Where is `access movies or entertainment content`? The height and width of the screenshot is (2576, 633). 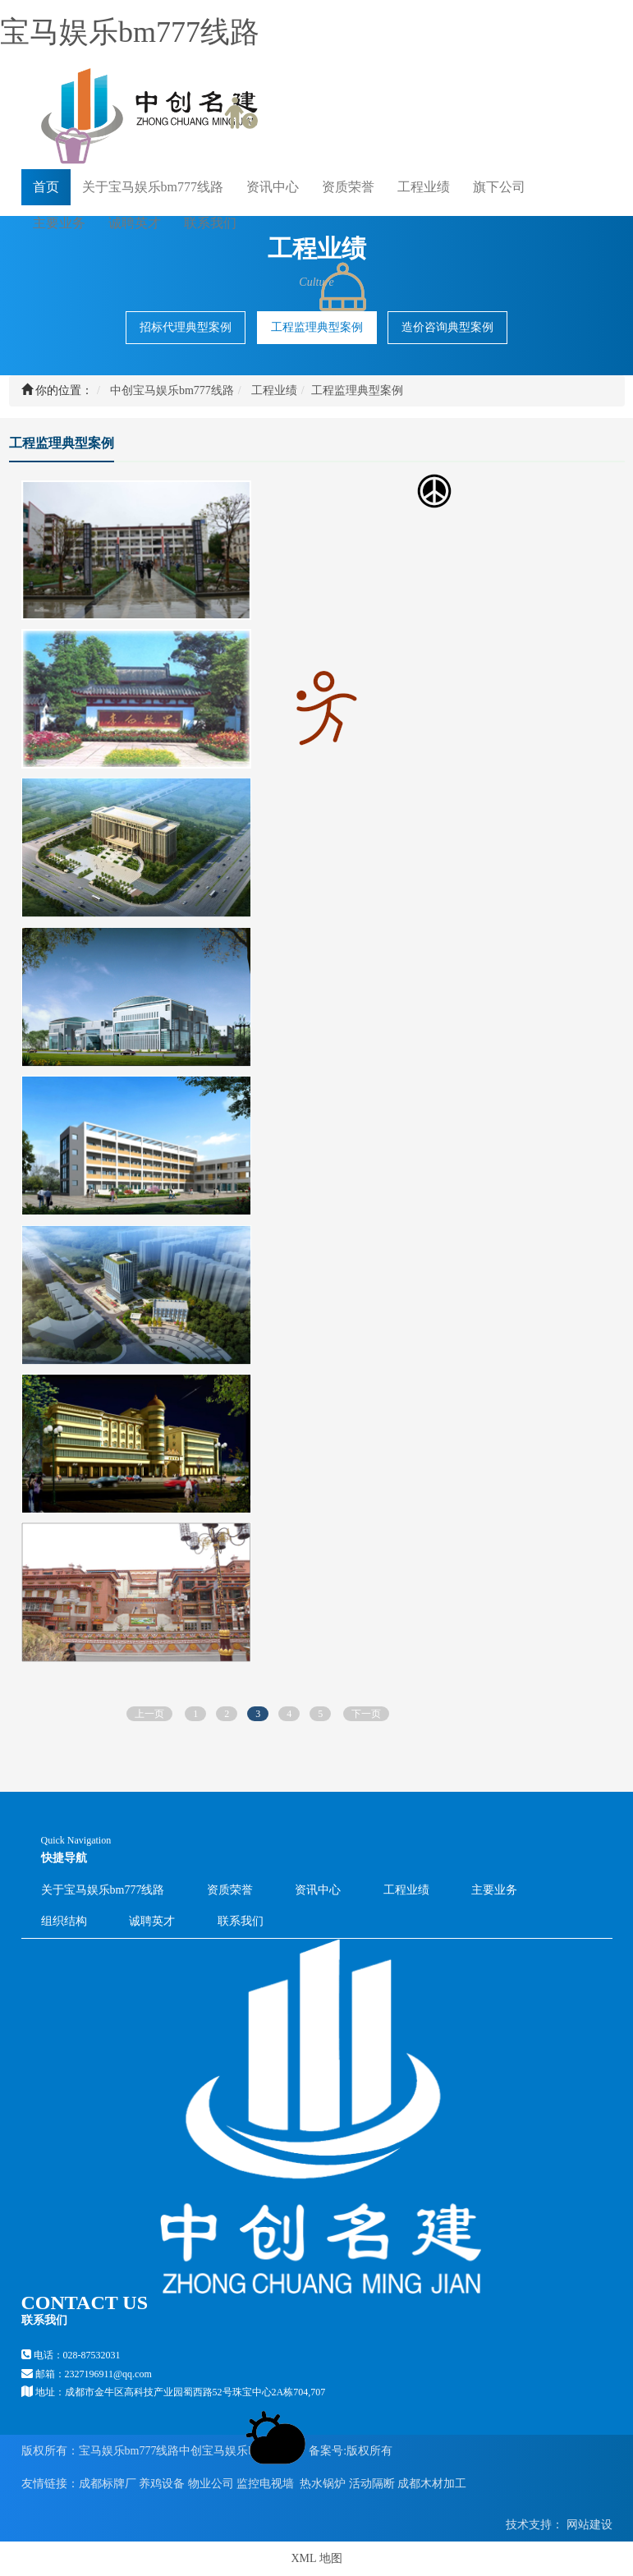
access movies or entertainment content is located at coordinates (73, 147).